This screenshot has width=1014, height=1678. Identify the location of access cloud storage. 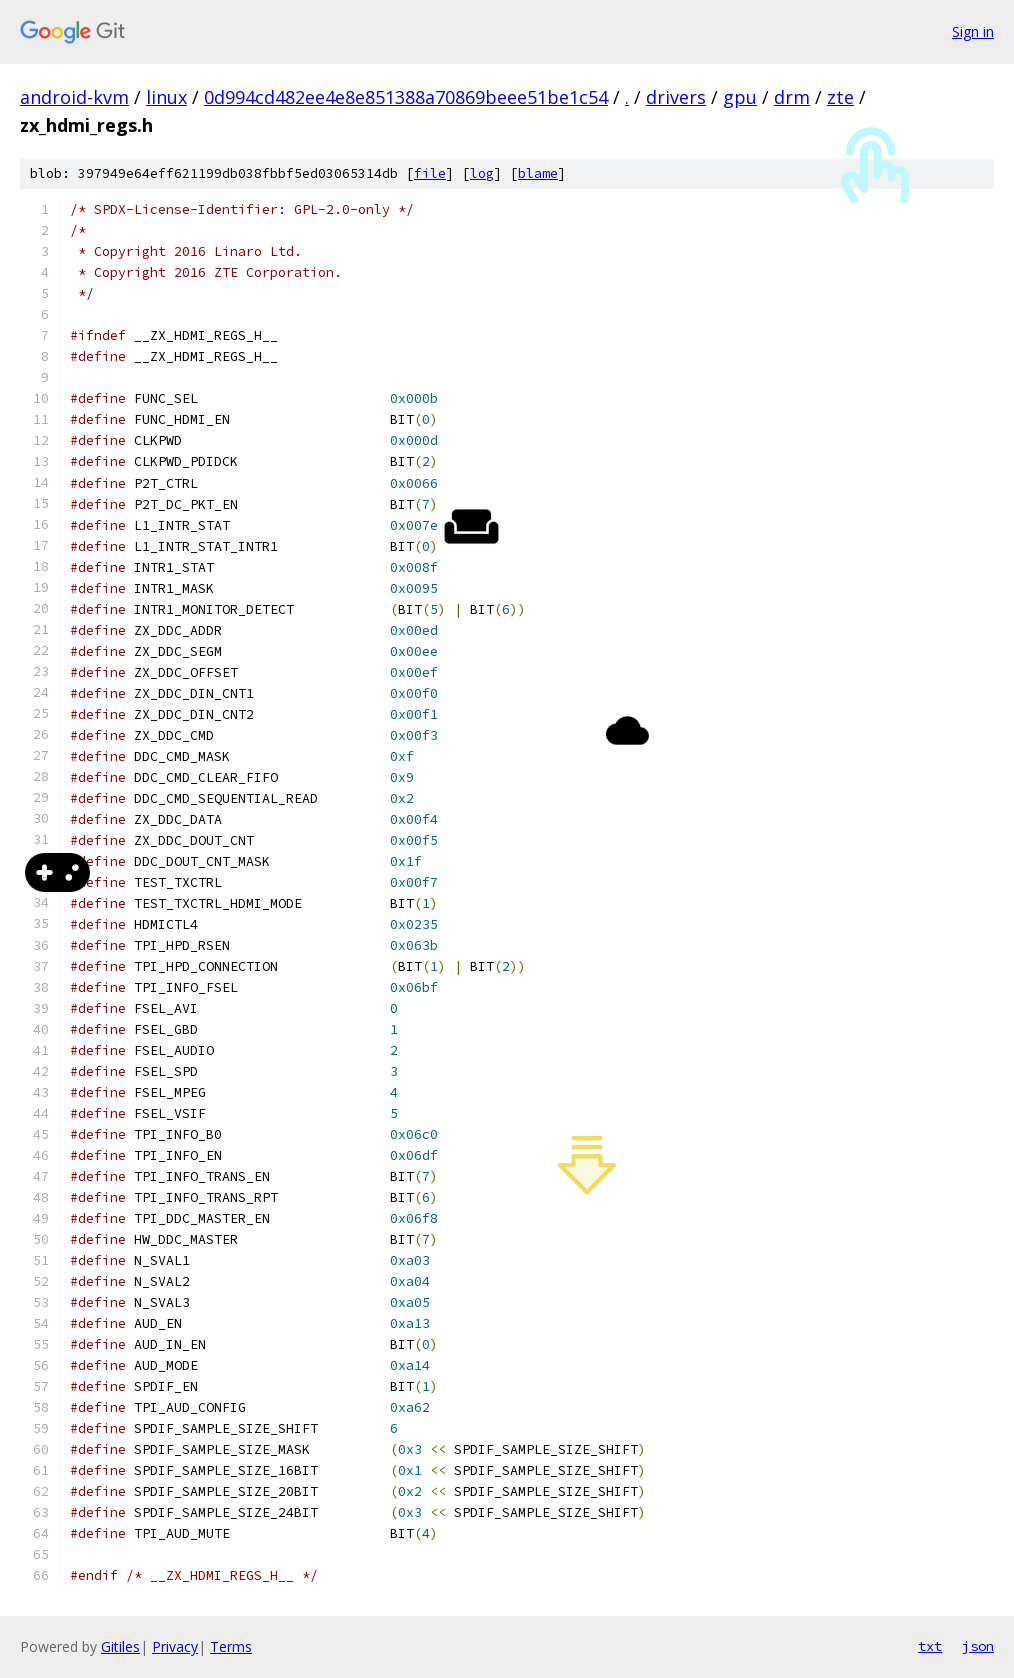
(627, 730).